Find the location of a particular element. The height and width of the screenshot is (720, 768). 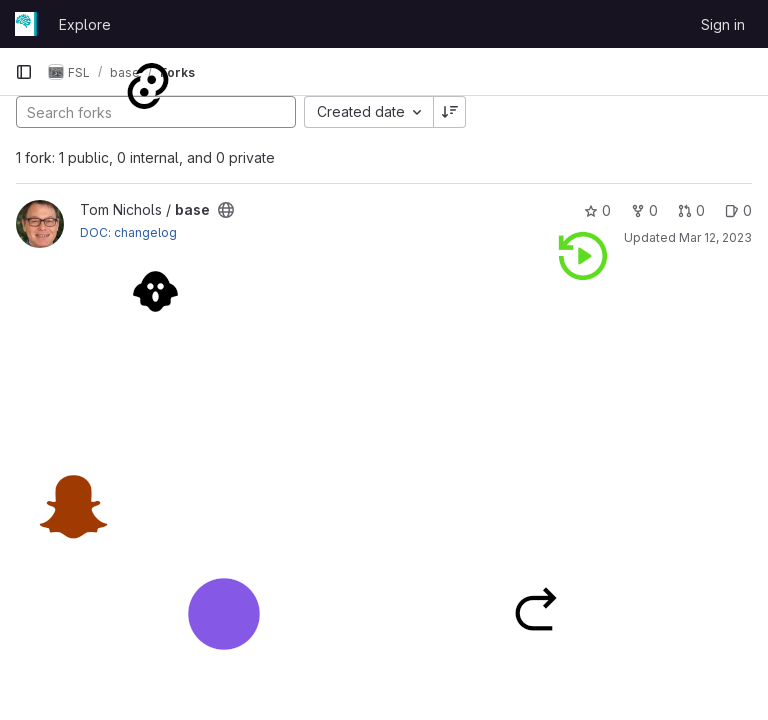

view memories or flashback content is located at coordinates (583, 256).